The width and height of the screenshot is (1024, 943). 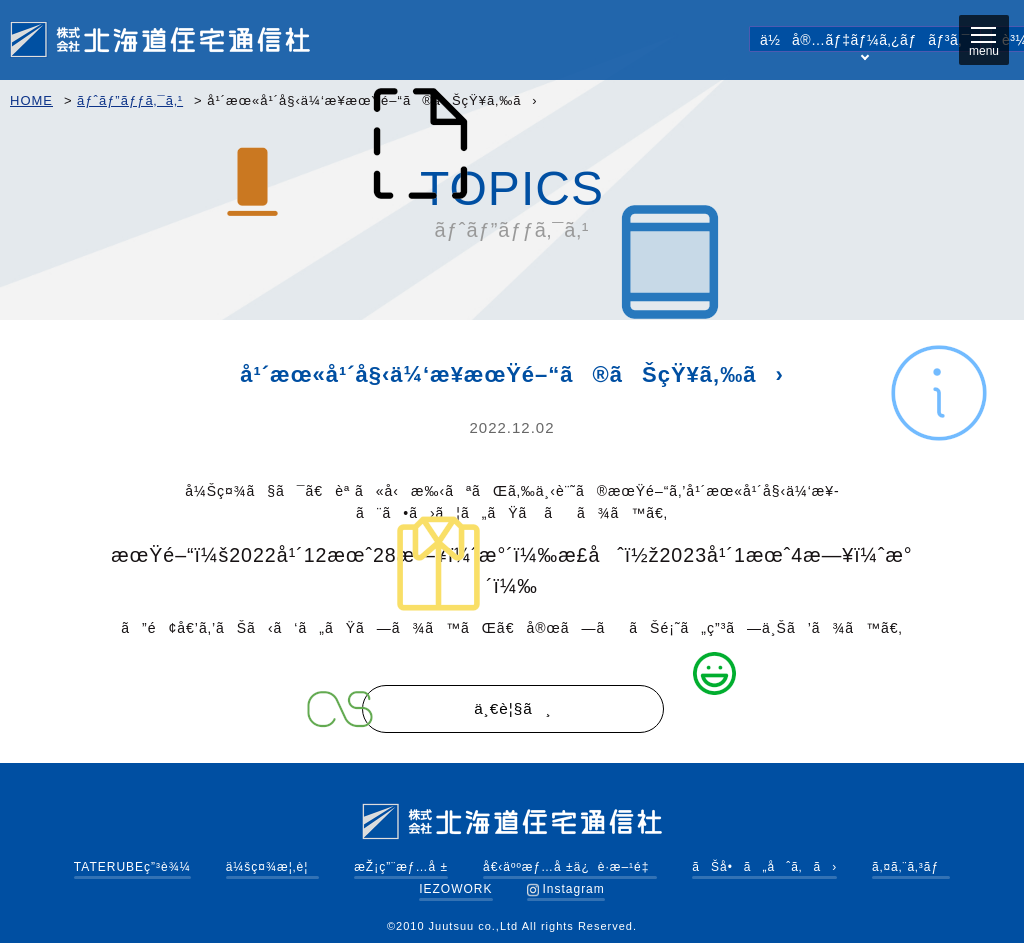 What do you see at coordinates (420, 143) in the screenshot?
I see `a placeholder for a file not yet uploaded` at bounding box center [420, 143].